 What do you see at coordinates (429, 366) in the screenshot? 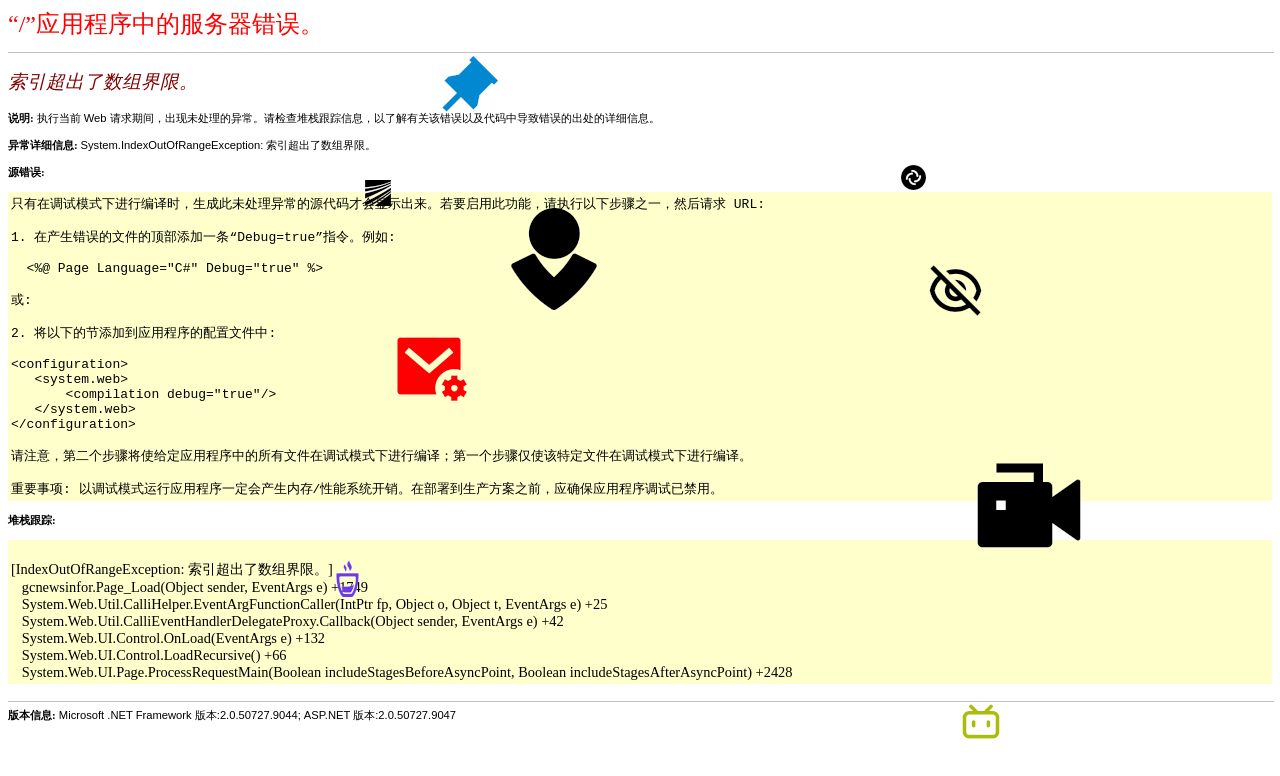
I see `access email settings` at bounding box center [429, 366].